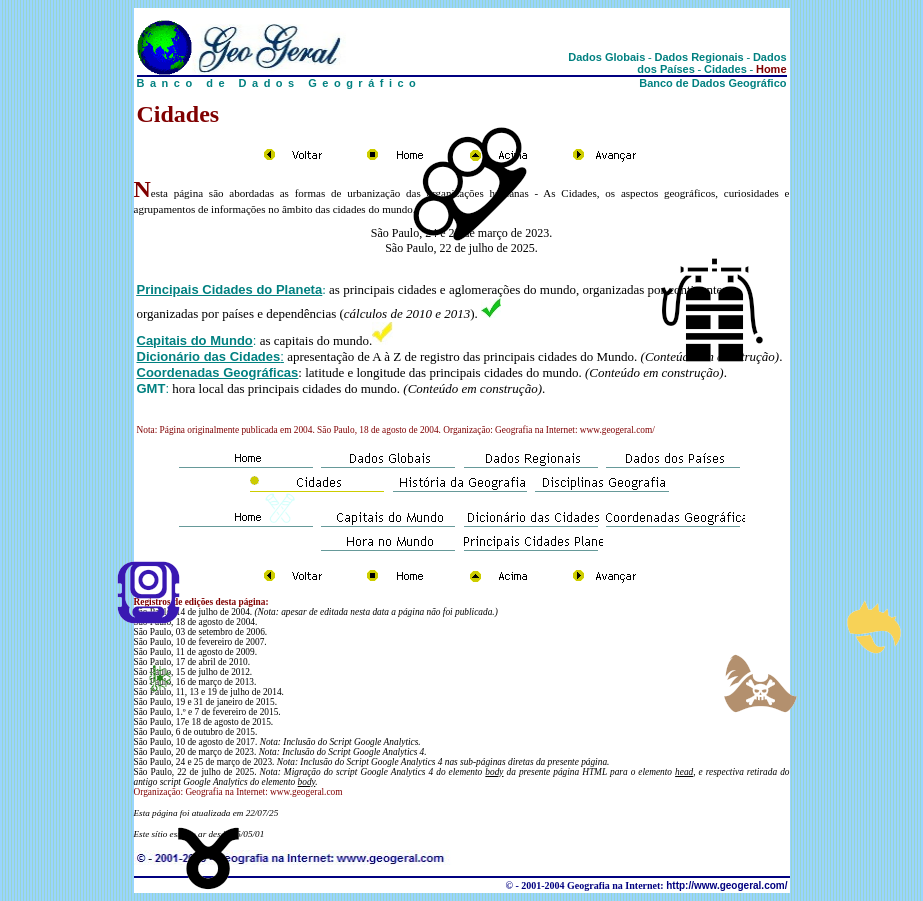 The width and height of the screenshot is (923, 901). What do you see at coordinates (148, 592) in the screenshot?
I see `open camera or photo capture mode` at bounding box center [148, 592].